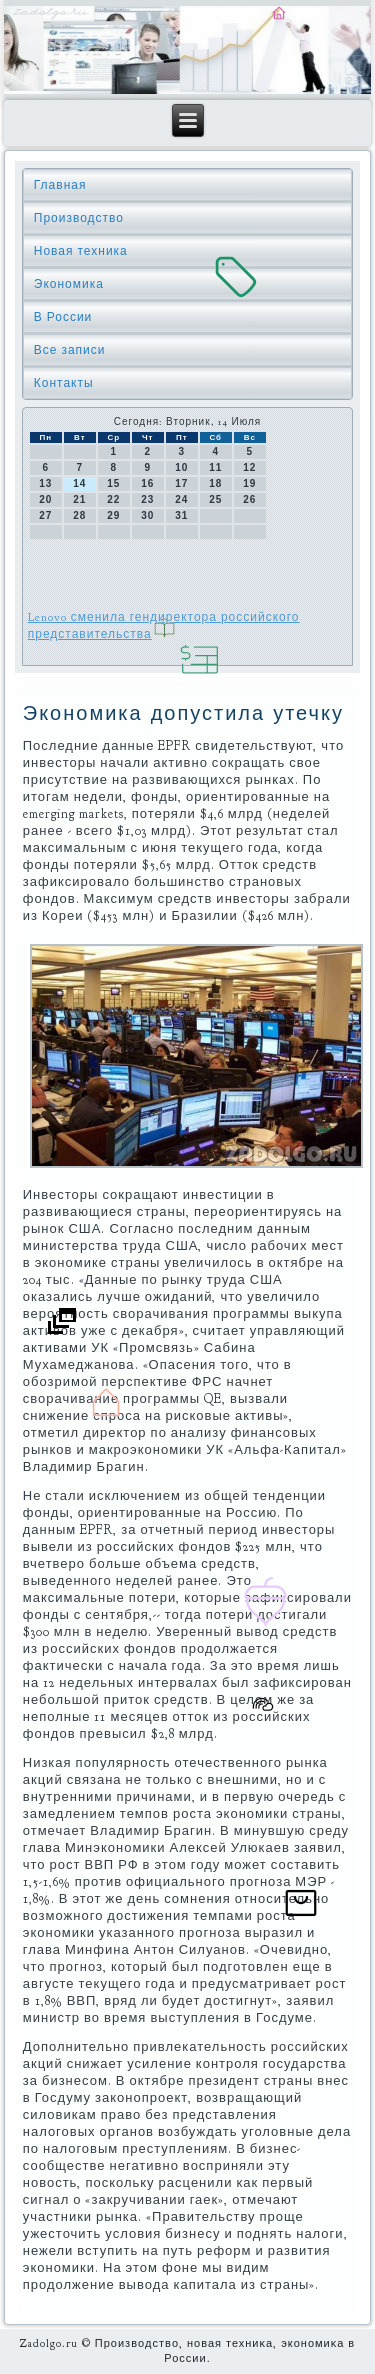  What do you see at coordinates (265, 1601) in the screenshot?
I see `nature or outdoors category indicator` at bounding box center [265, 1601].